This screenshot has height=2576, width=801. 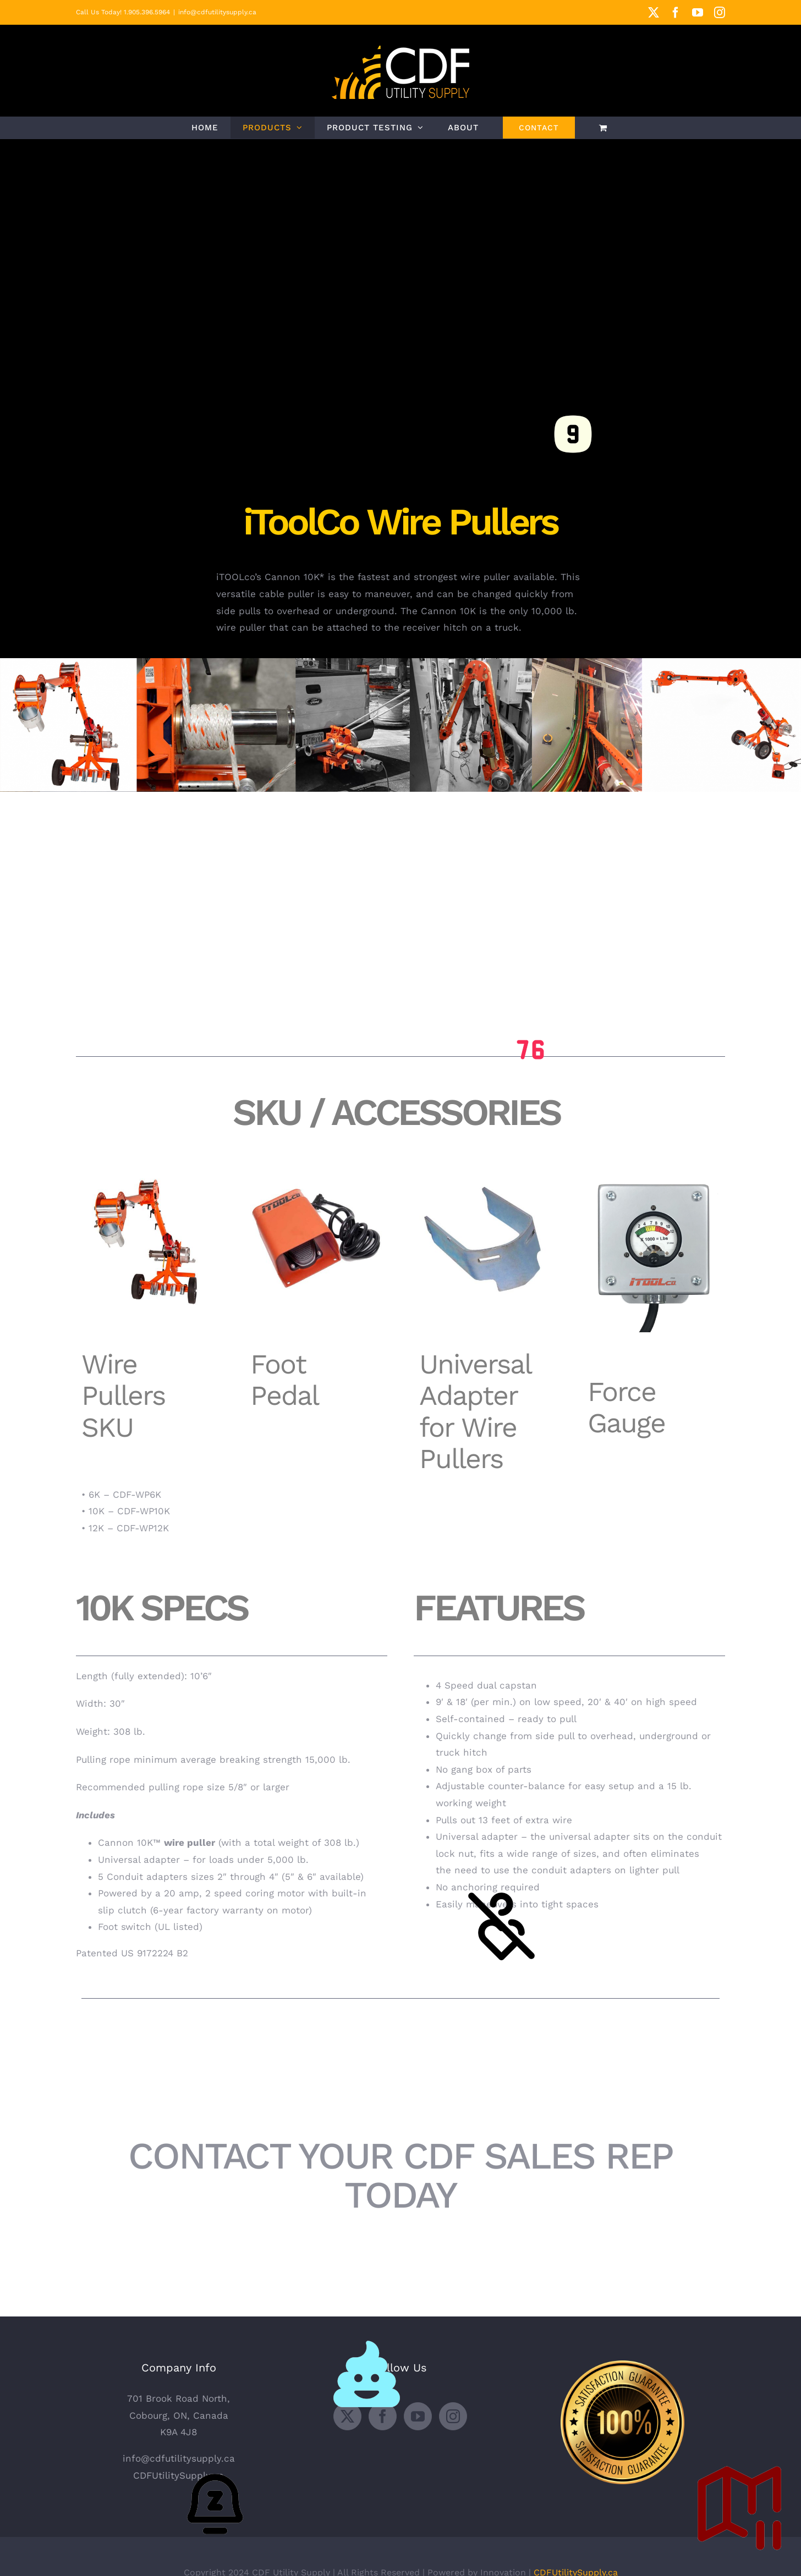 What do you see at coordinates (366, 2374) in the screenshot?
I see `add a poop emoji reaction` at bounding box center [366, 2374].